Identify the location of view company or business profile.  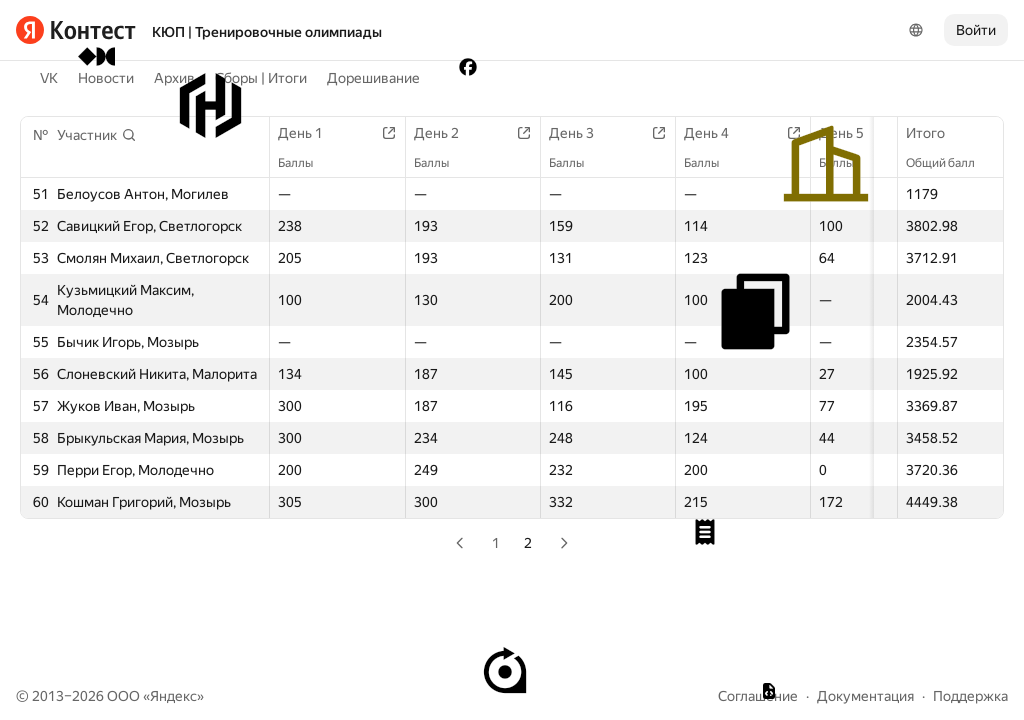
(826, 167).